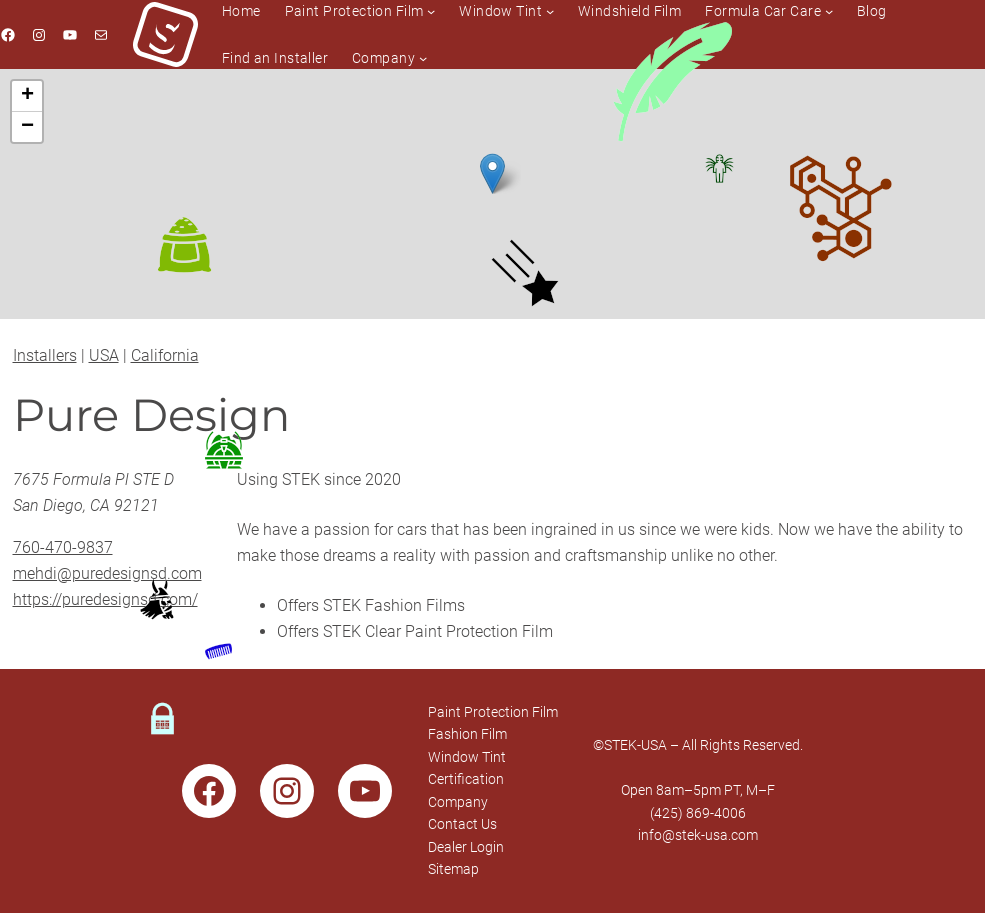 Image resolution: width=985 pixels, height=913 pixels. Describe the element at coordinates (162, 718) in the screenshot. I see `set or manage a security passcode` at that location.